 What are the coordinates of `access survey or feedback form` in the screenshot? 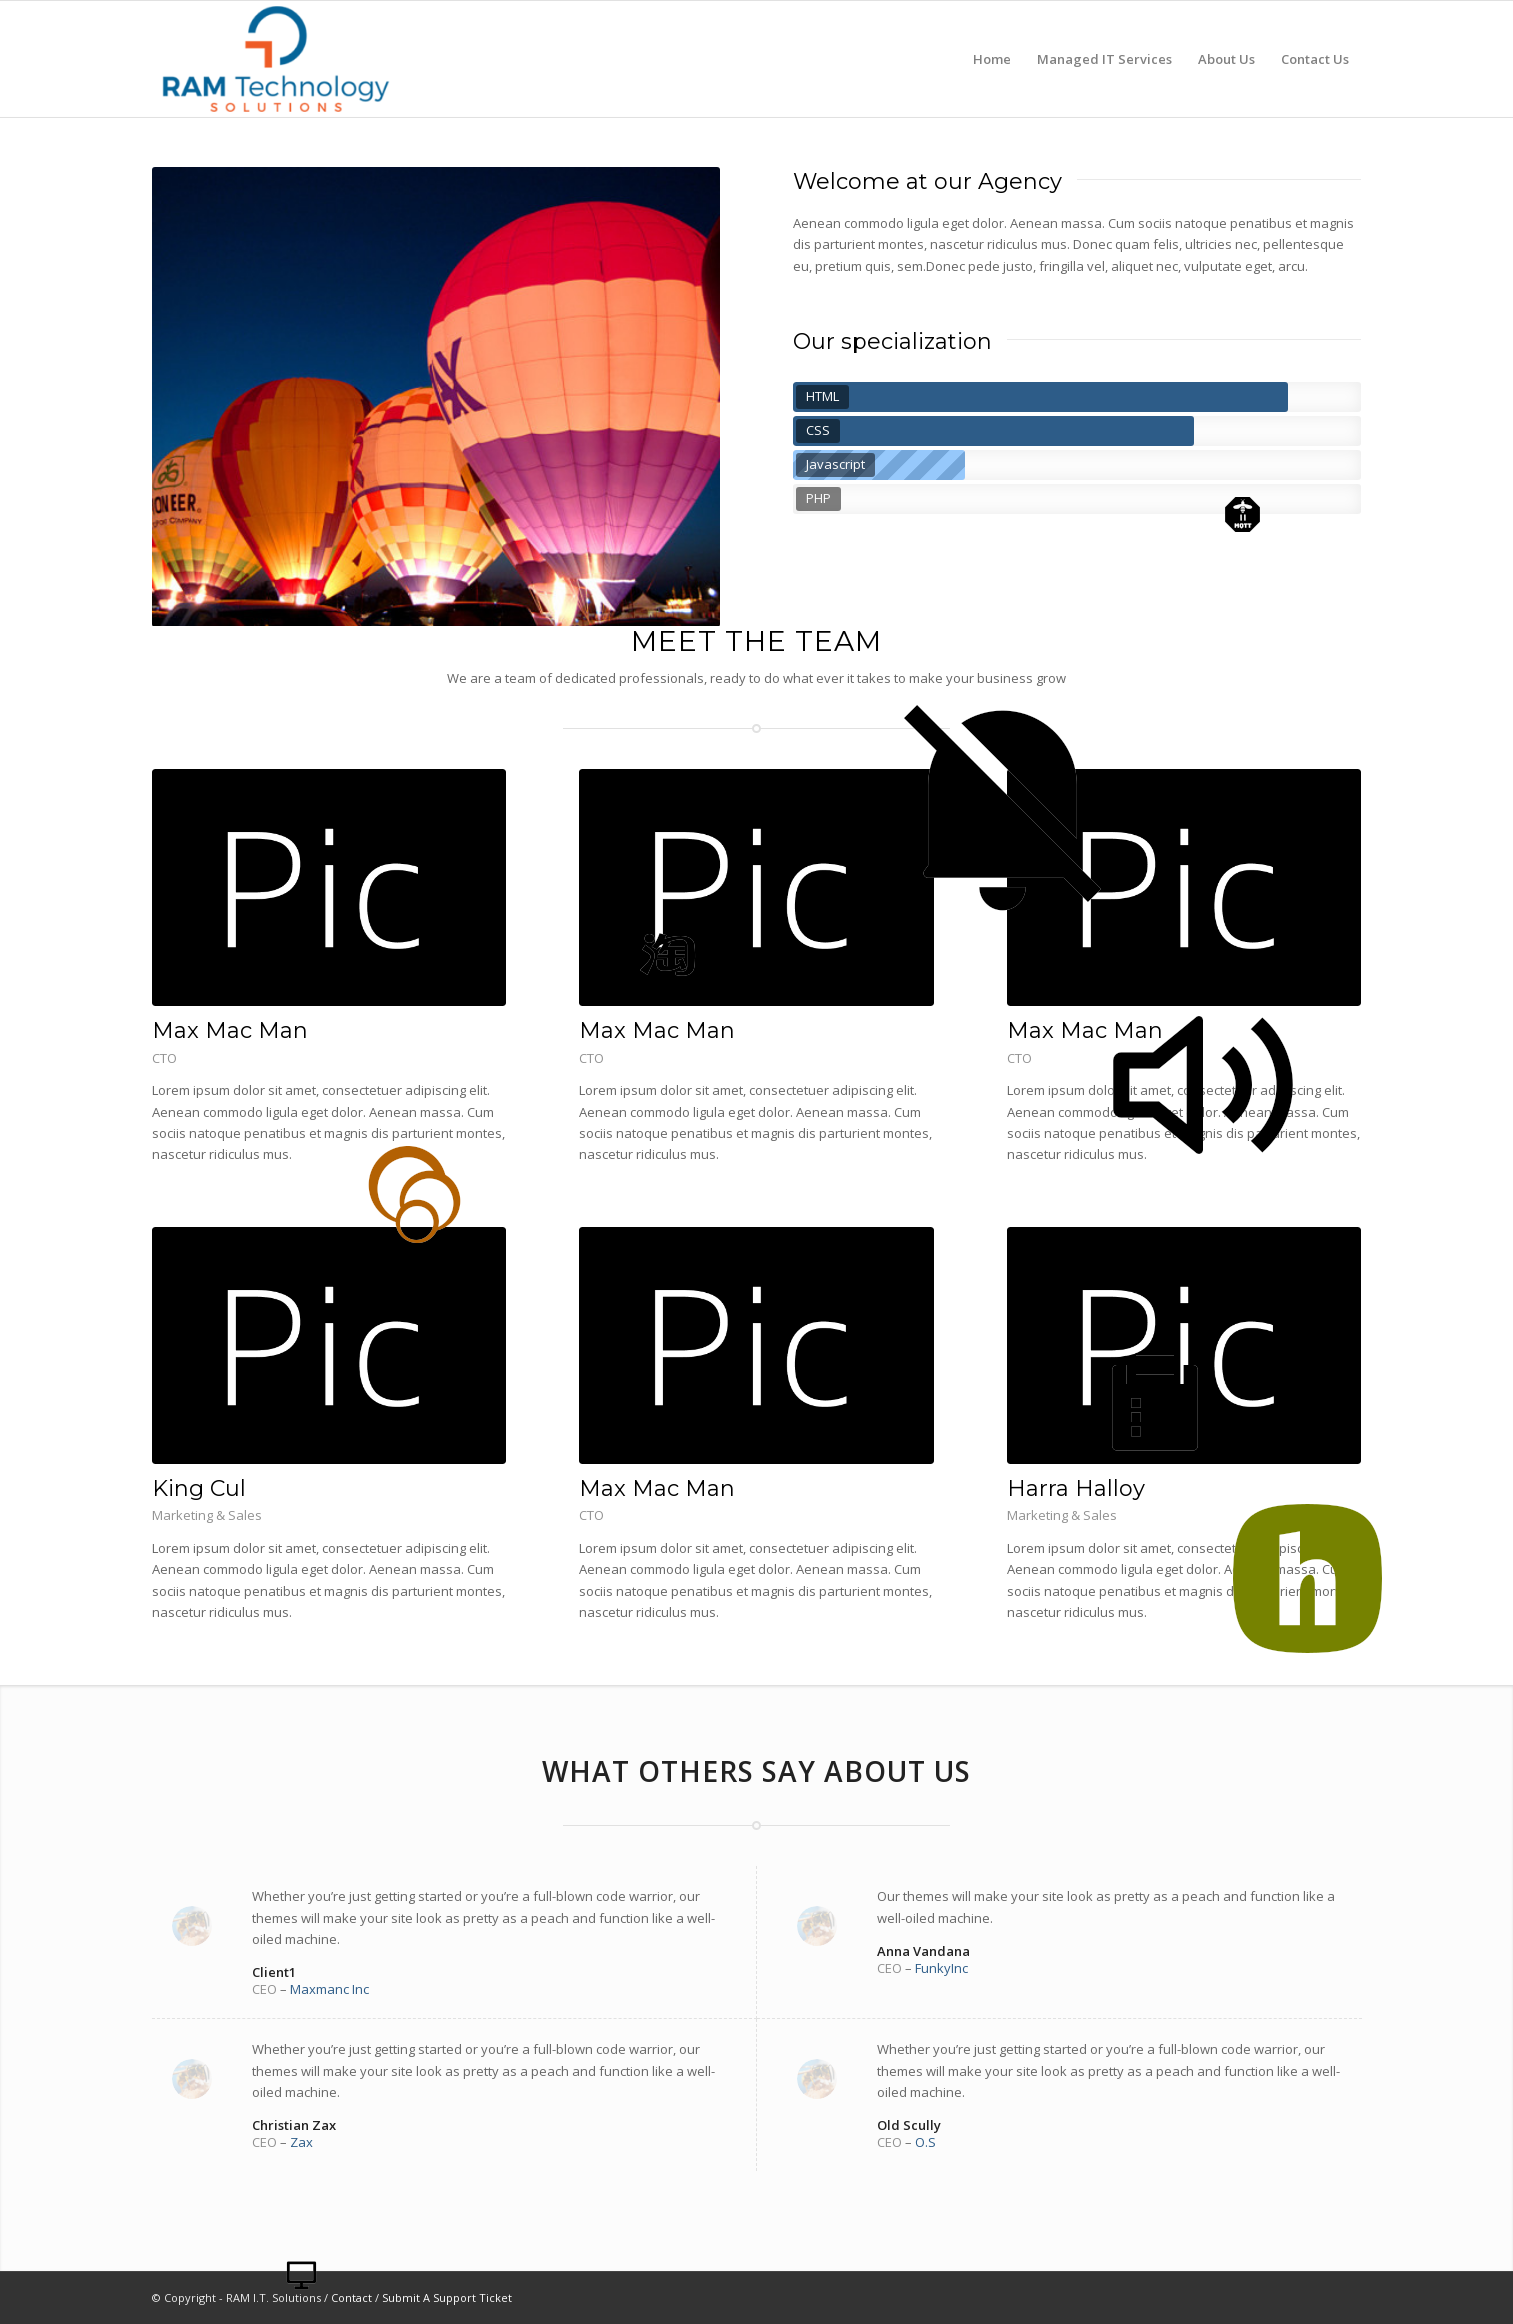 It's located at (1155, 1403).